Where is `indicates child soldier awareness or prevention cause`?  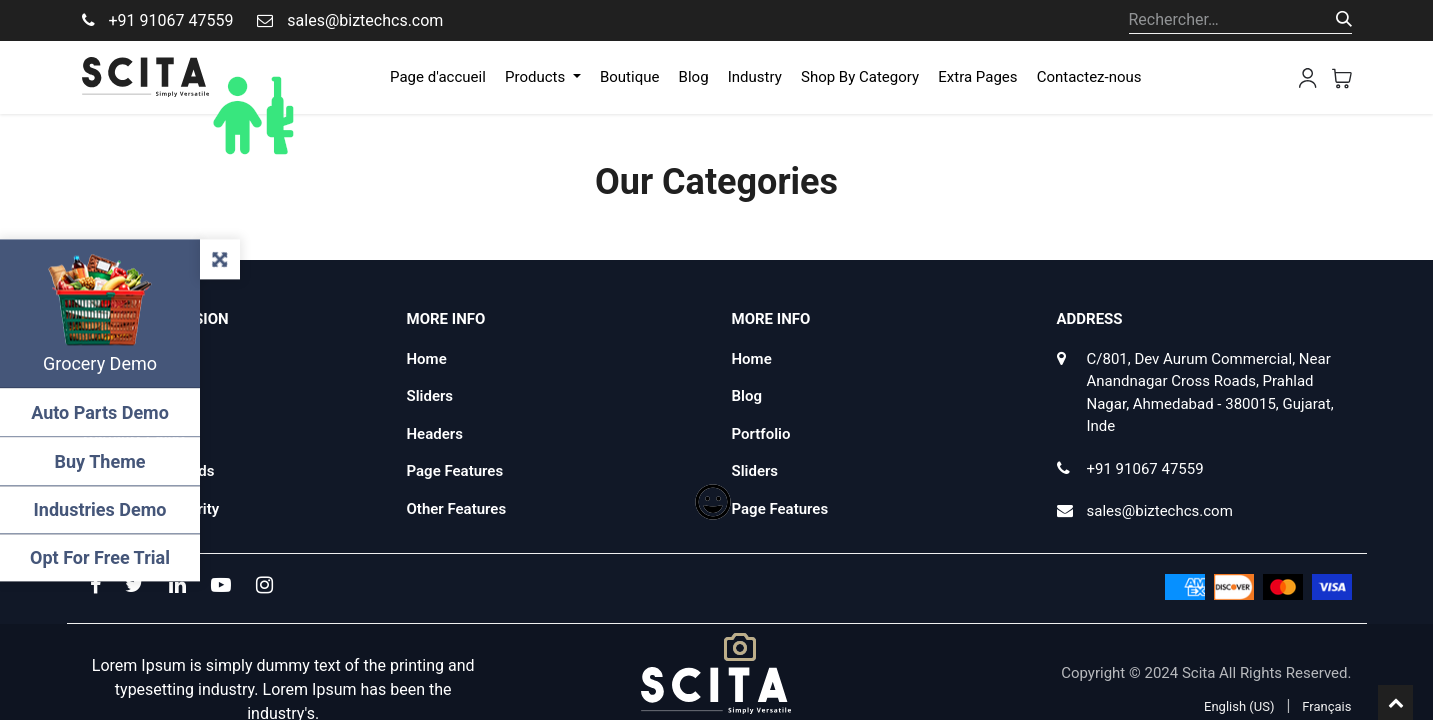
indicates child soldier awareness or prevention cause is located at coordinates (254, 115).